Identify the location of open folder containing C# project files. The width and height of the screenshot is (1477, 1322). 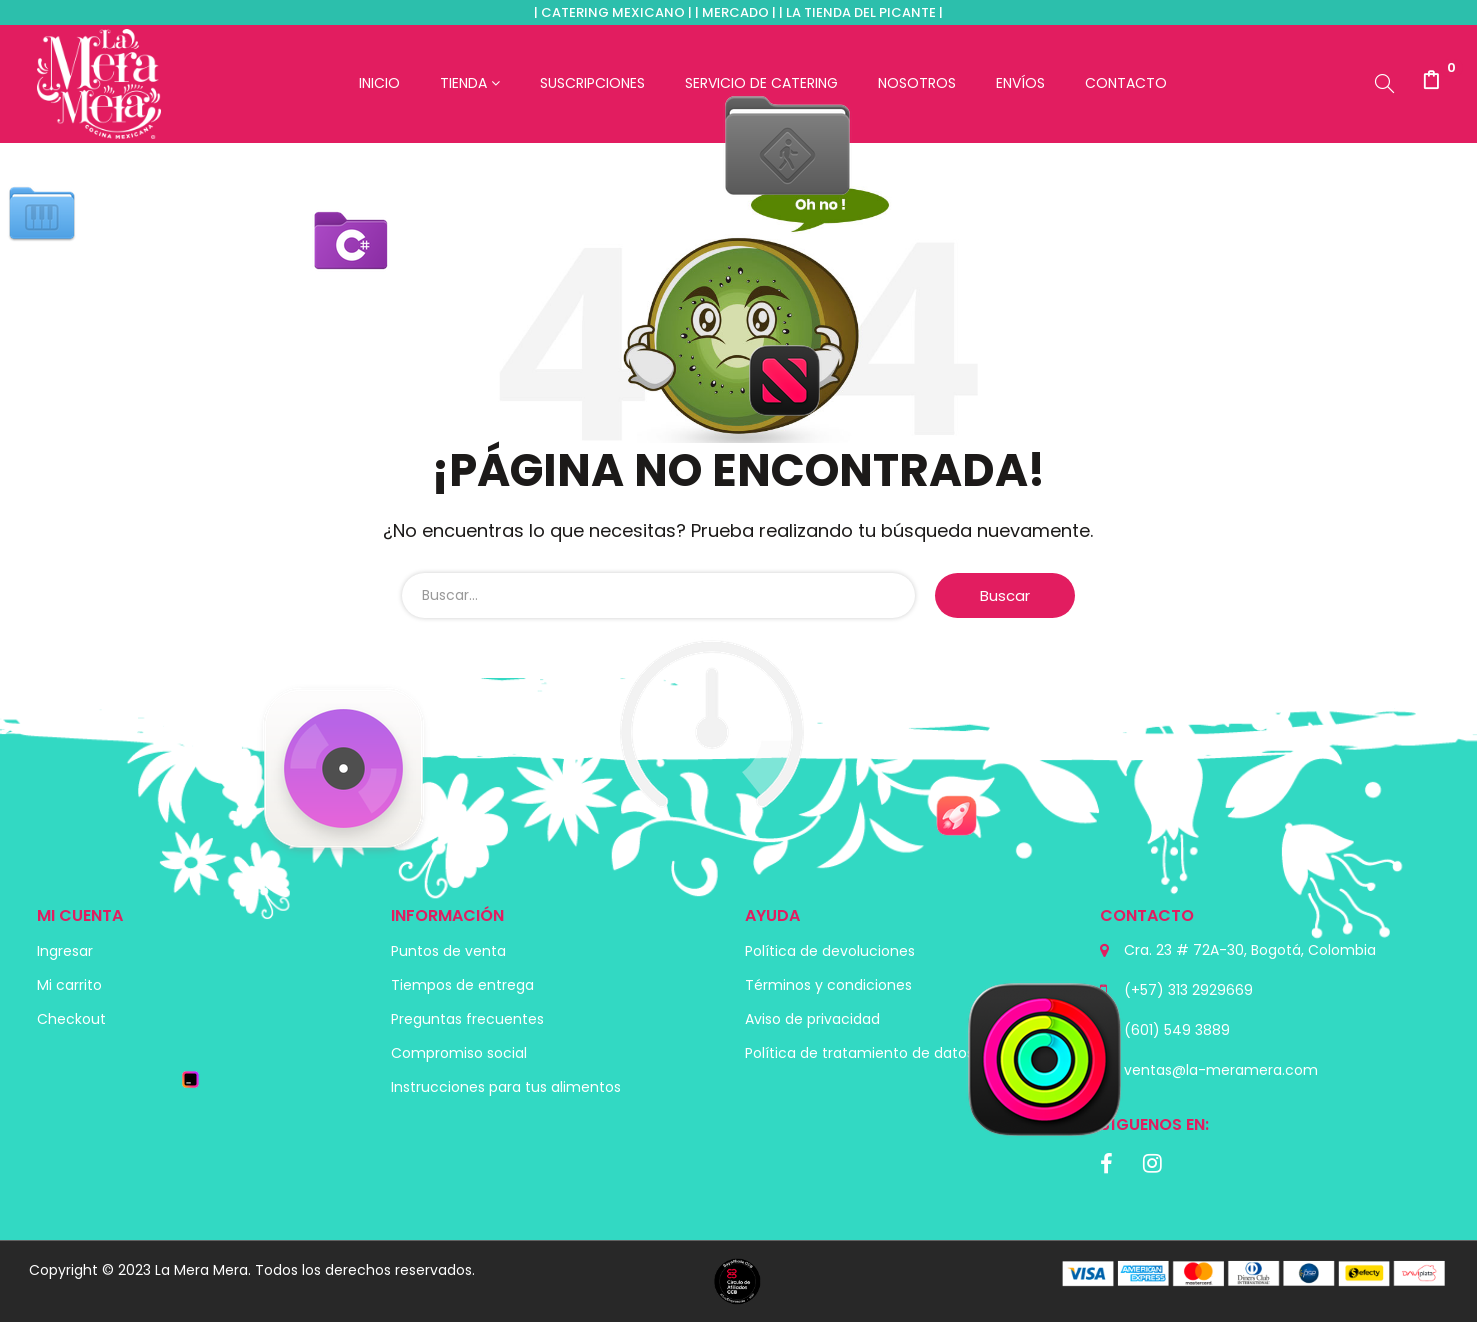
(350, 242).